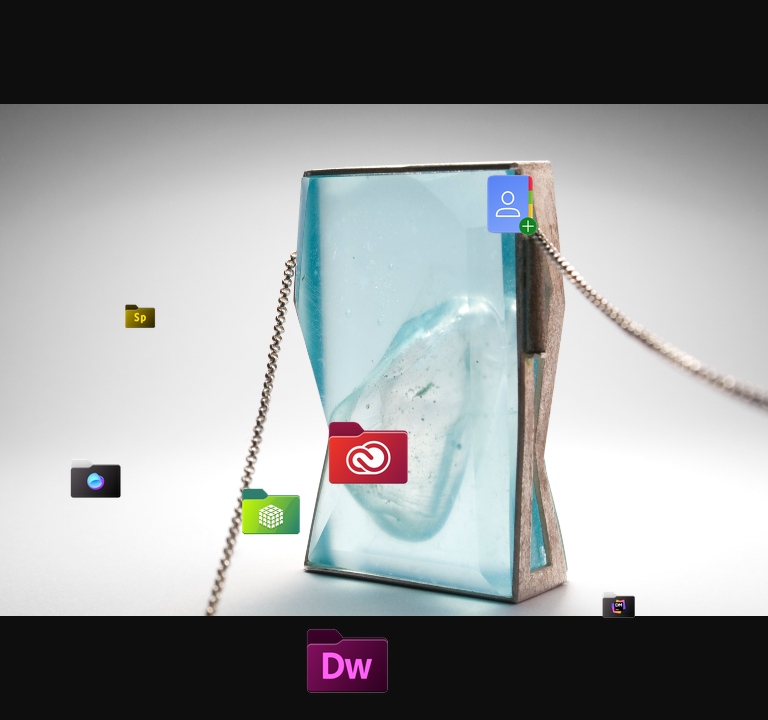 Image resolution: width=768 pixels, height=720 pixels. Describe the element at coordinates (368, 455) in the screenshot. I see `open adobe creative cloud files folder` at that location.